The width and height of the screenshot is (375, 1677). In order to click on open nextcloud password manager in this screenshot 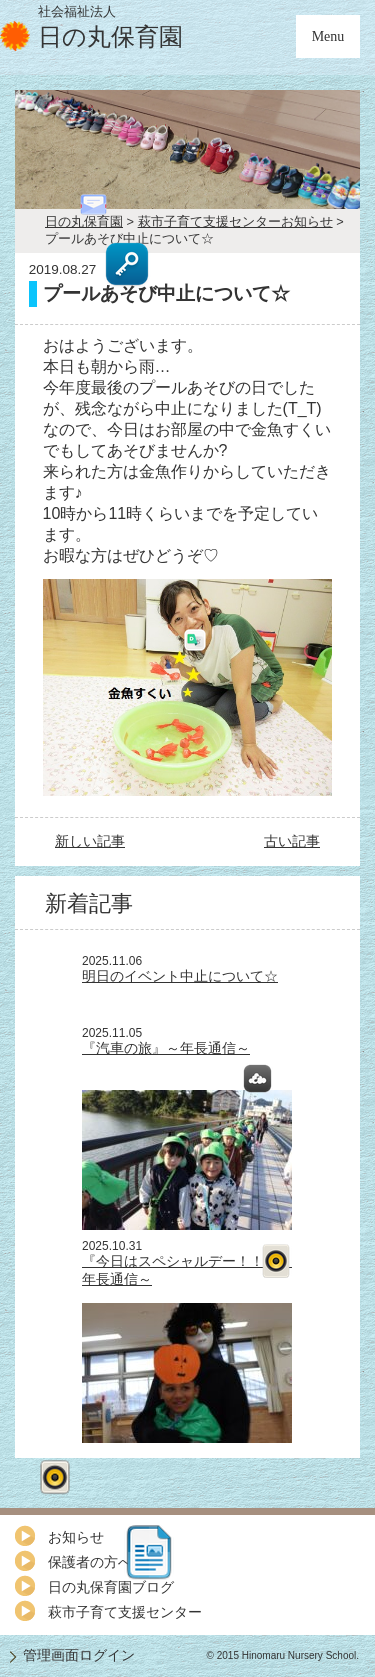, I will do `click(127, 264)`.